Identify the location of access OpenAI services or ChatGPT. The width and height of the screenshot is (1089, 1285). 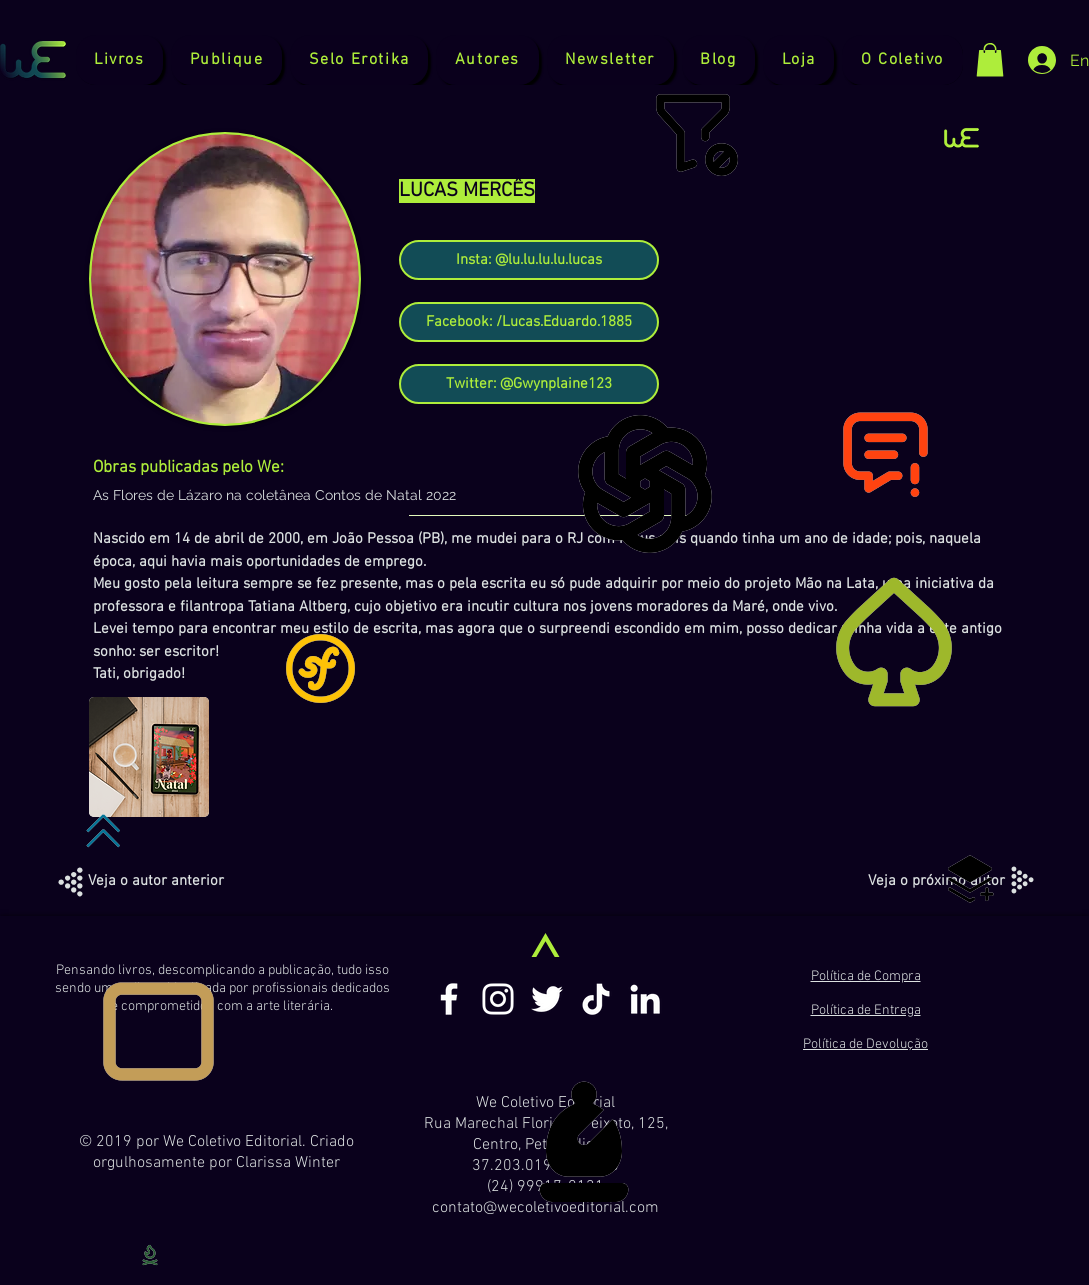
(645, 484).